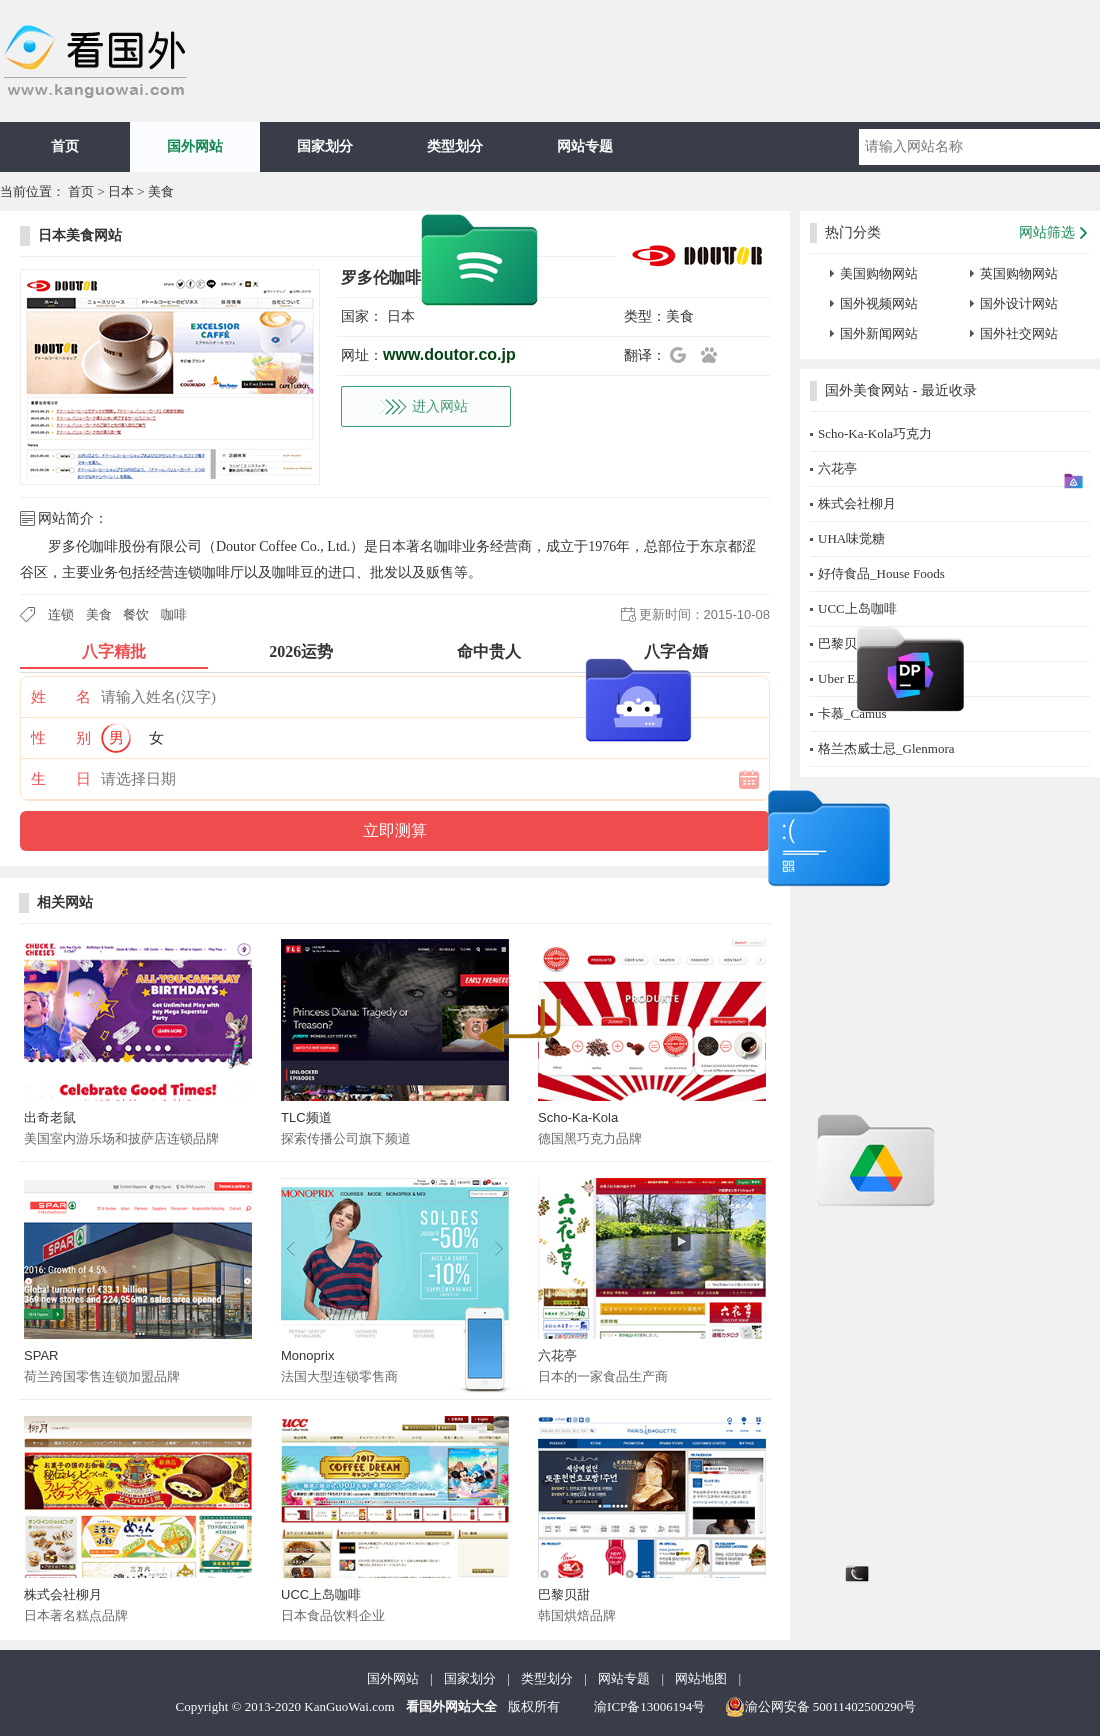  I want to click on open folder containing Spotify downloads, so click(479, 263).